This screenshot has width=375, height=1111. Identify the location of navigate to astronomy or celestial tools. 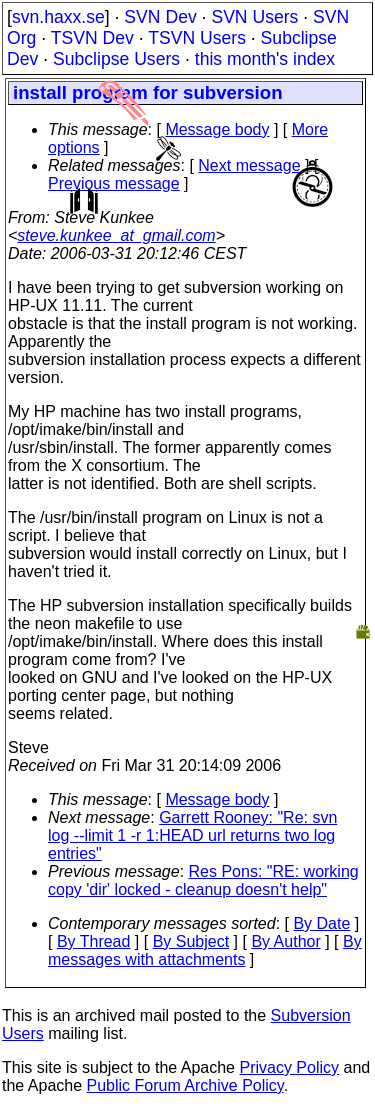
(312, 183).